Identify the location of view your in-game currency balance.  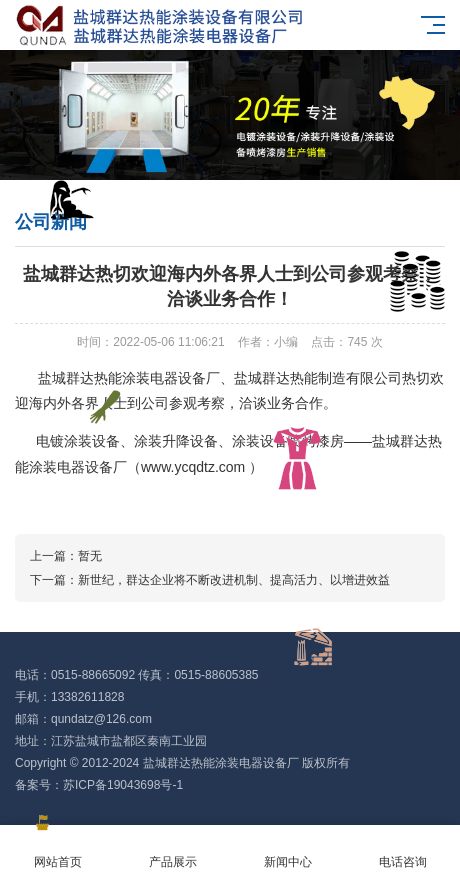
(417, 281).